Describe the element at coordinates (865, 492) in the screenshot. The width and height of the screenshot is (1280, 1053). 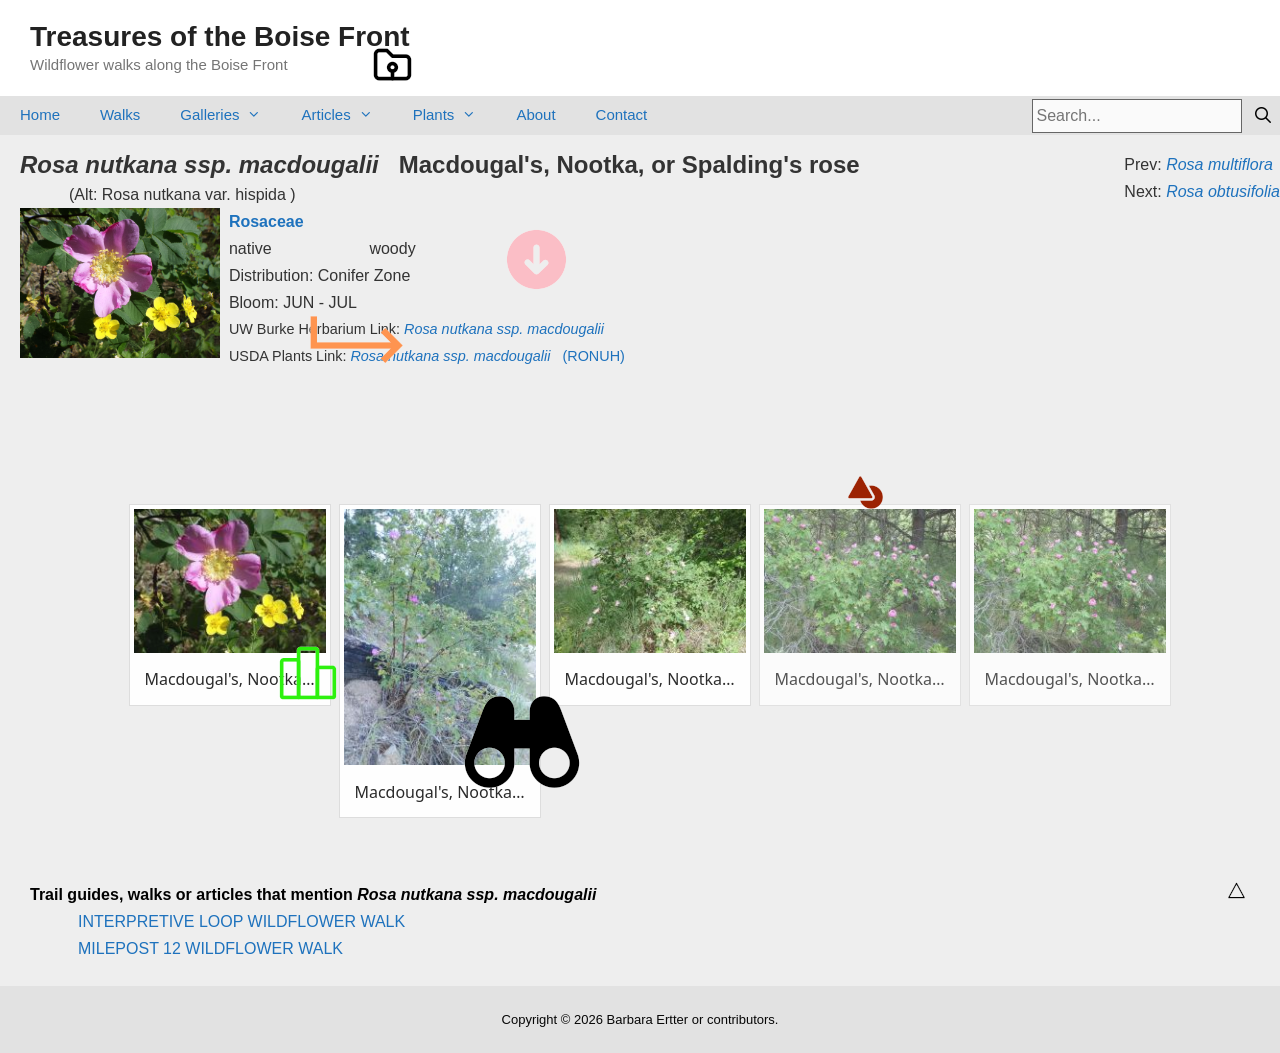
I see `access shape tools or drawing options` at that location.